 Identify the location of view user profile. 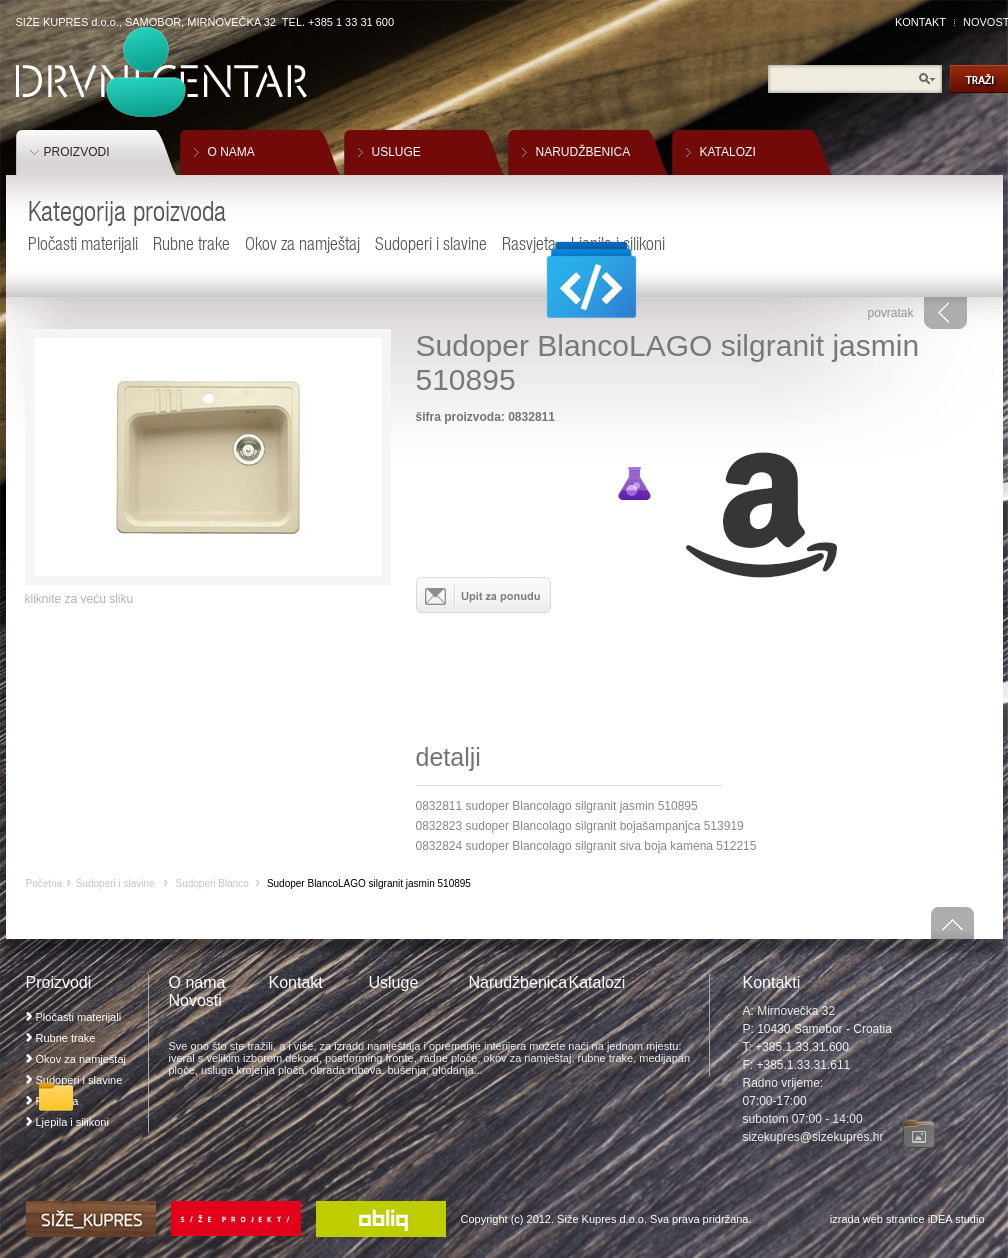
(146, 72).